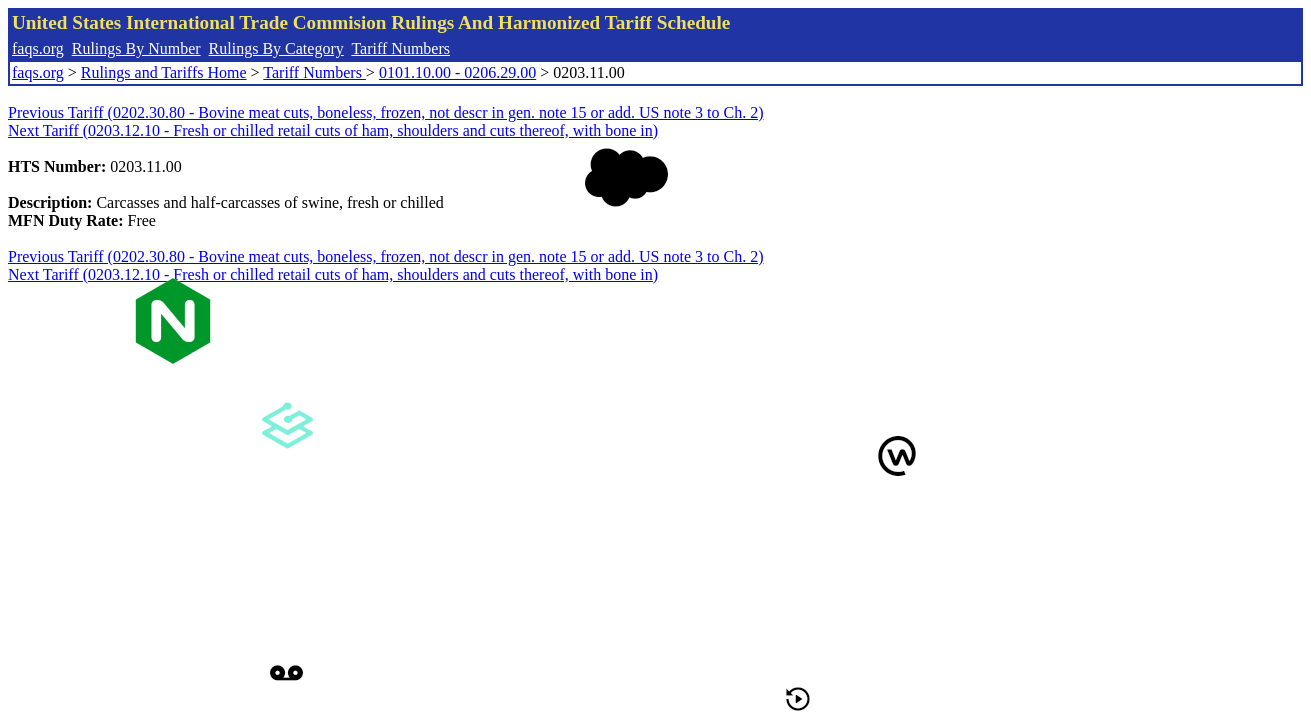 The width and height of the screenshot is (1311, 720). I want to click on nginx web server logo, so click(173, 321).